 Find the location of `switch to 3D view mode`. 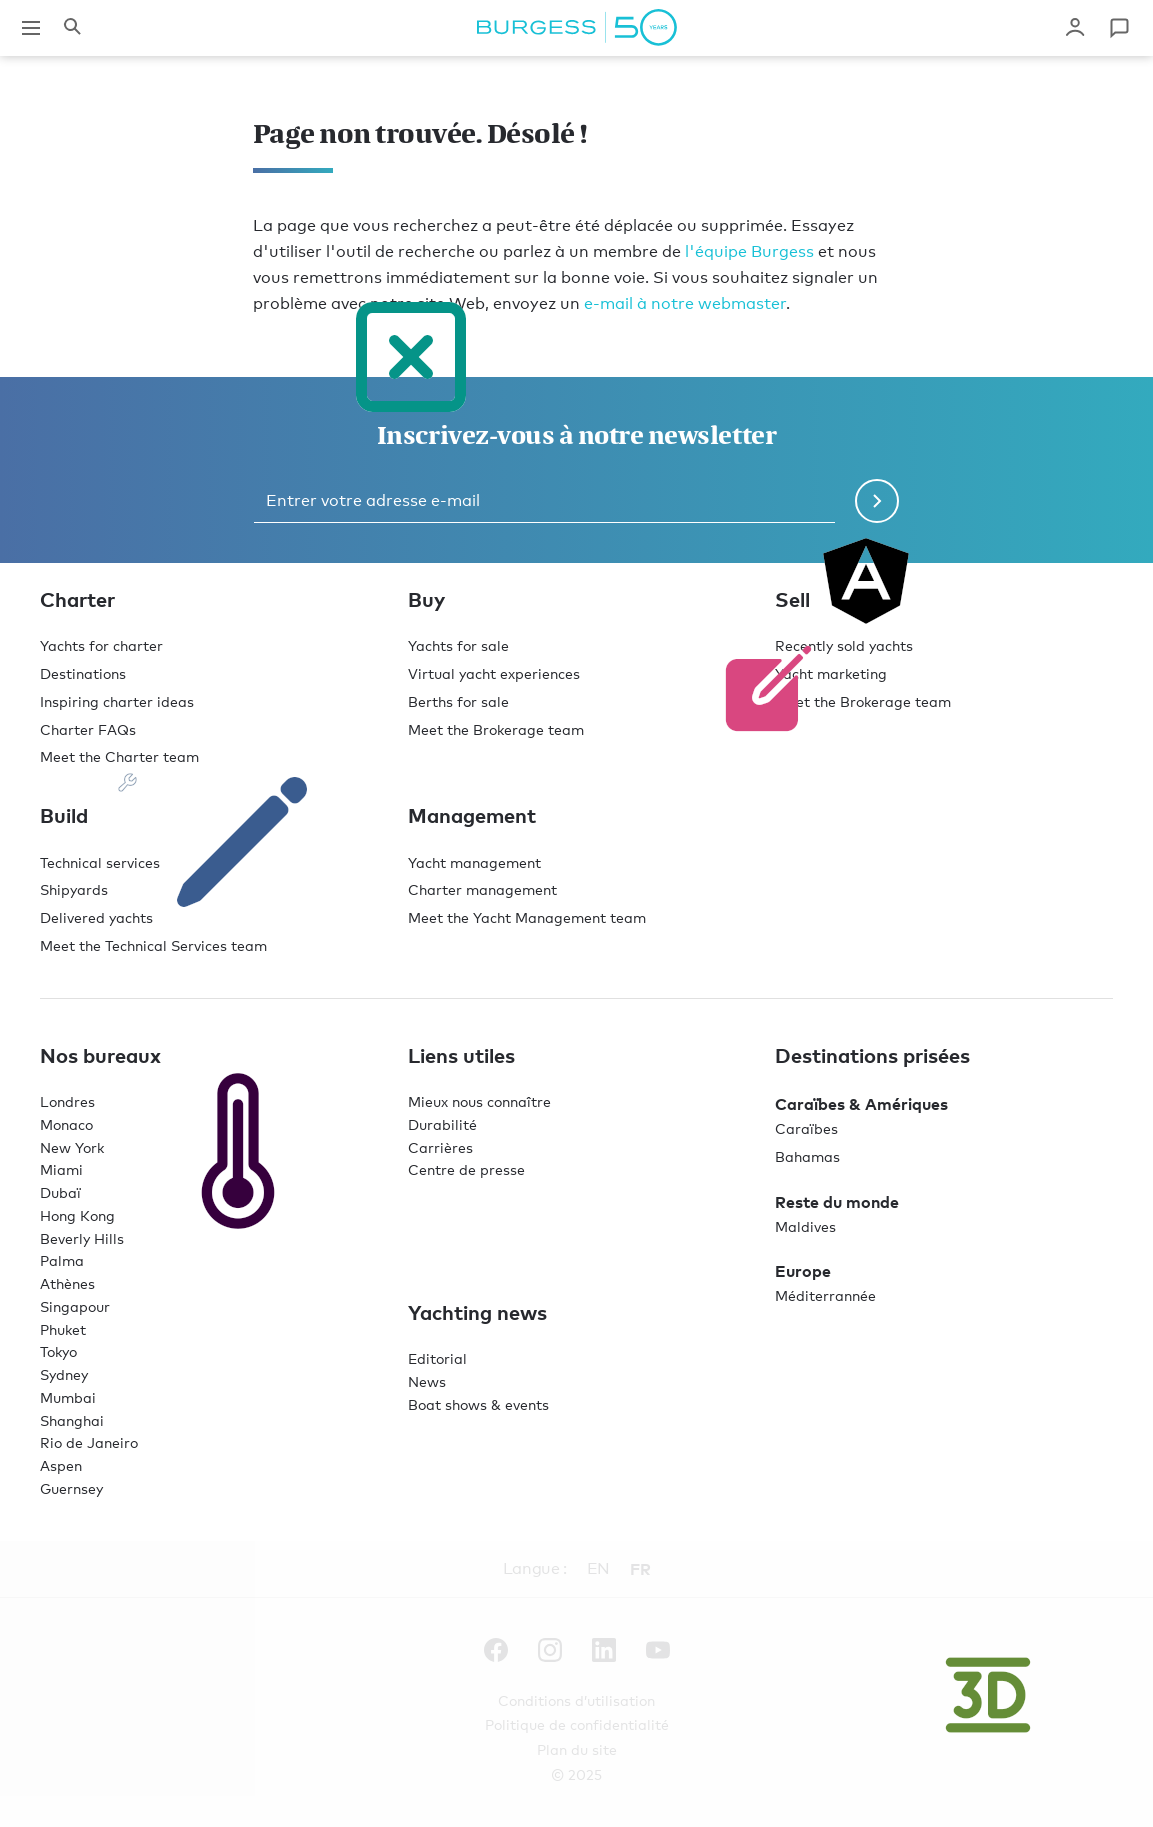

switch to 3D view mode is located at coordinates (988, 1695).